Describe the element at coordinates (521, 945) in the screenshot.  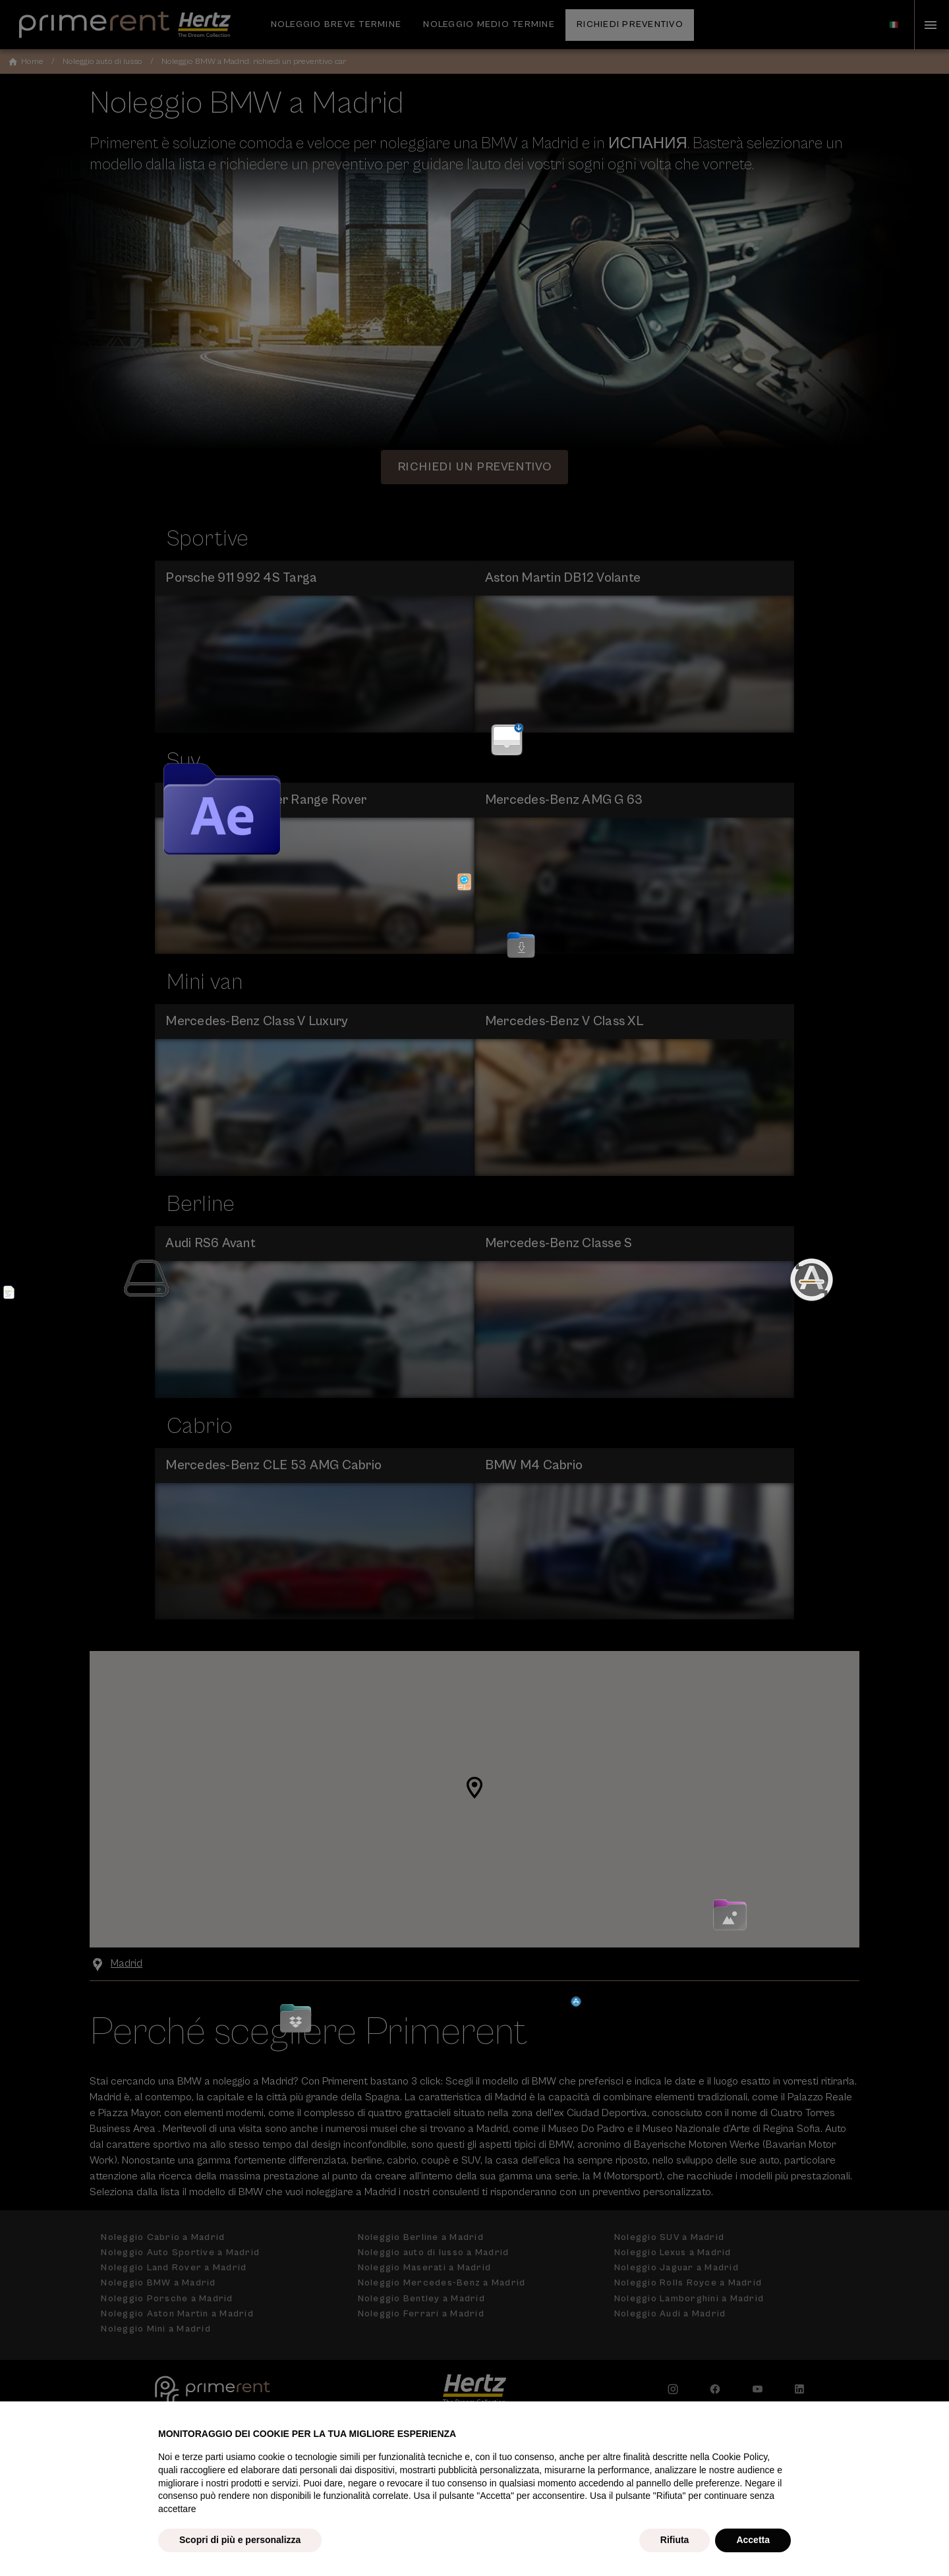
I see `open your downloads folder` at that location.